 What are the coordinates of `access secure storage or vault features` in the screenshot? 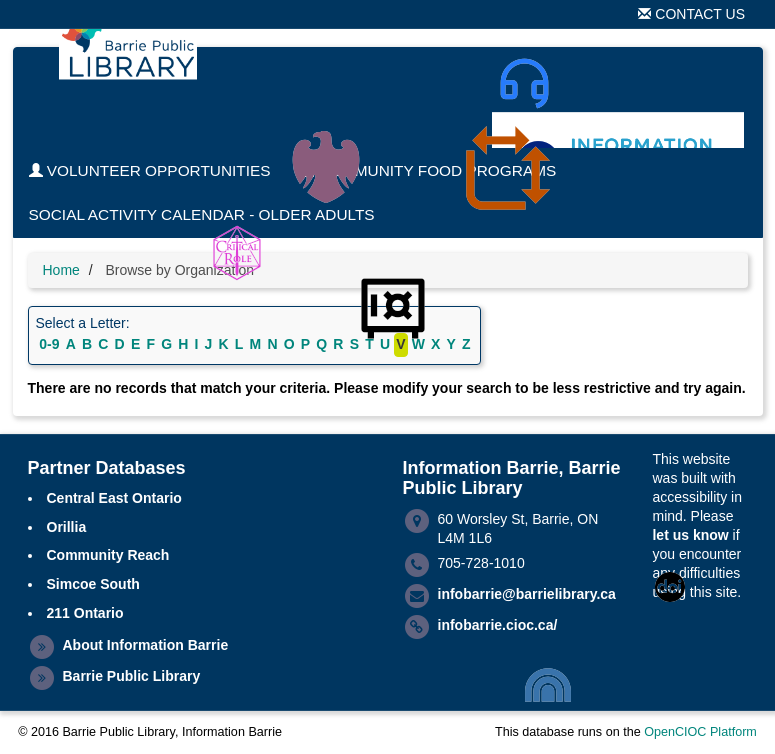 It's located at (393, 307).